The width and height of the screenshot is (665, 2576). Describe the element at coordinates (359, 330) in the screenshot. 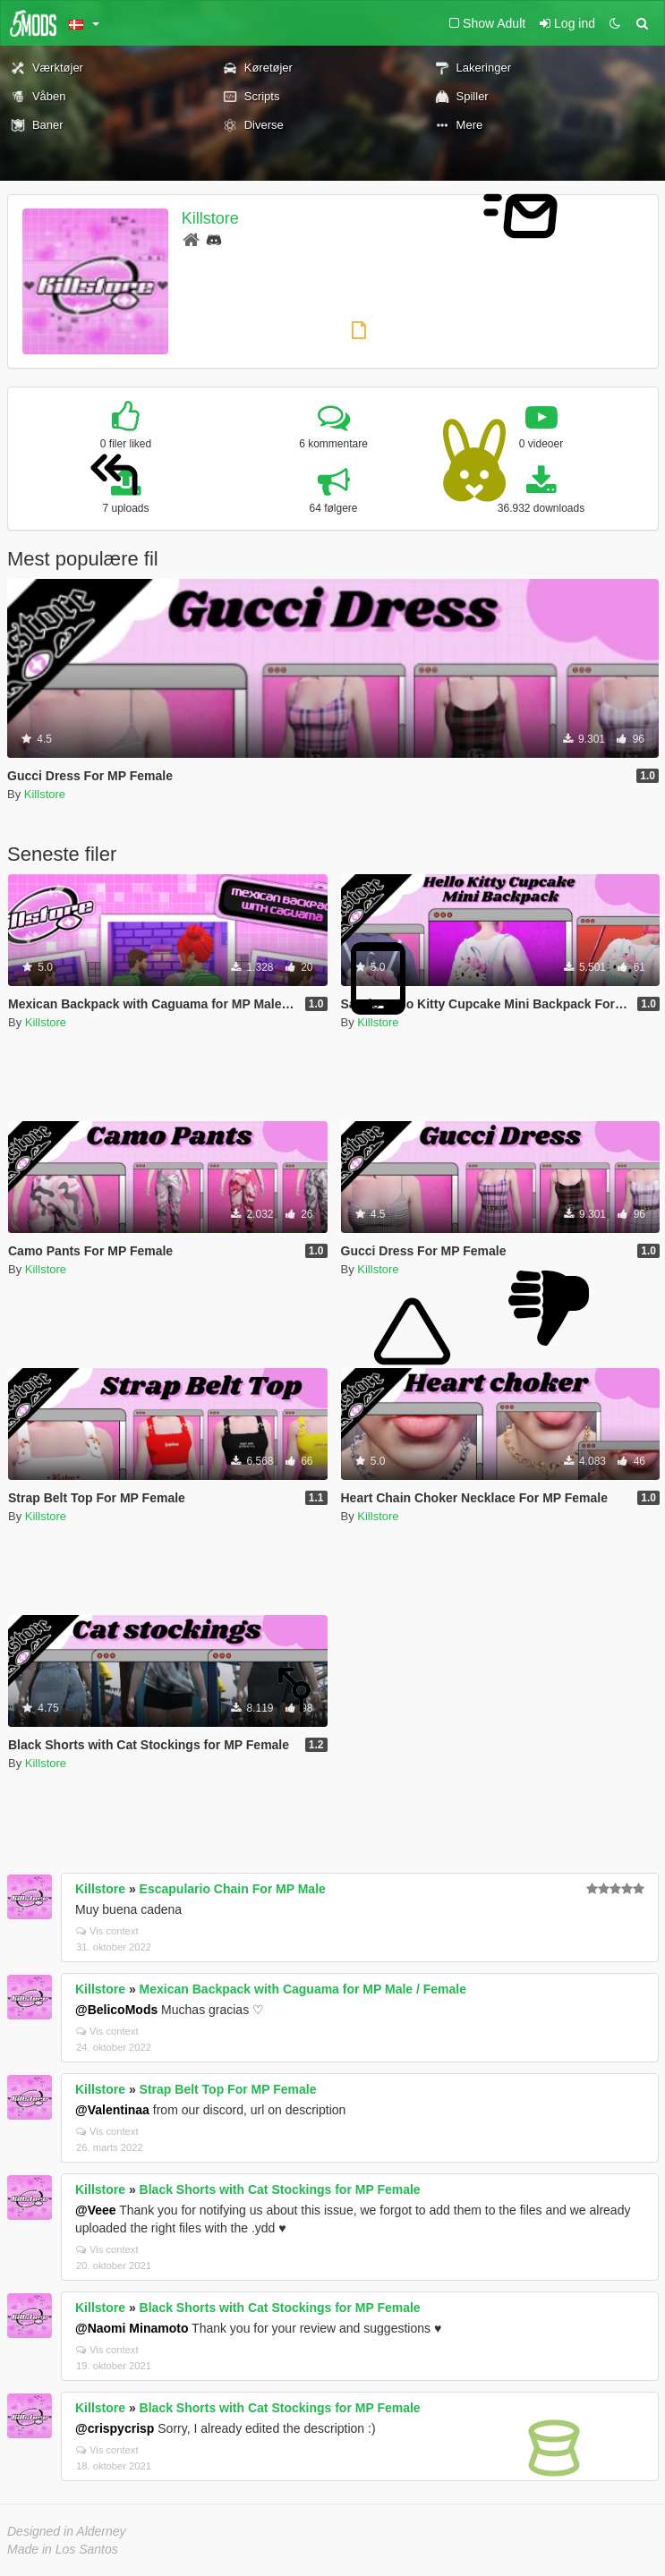

I see `view document or file` at that location.